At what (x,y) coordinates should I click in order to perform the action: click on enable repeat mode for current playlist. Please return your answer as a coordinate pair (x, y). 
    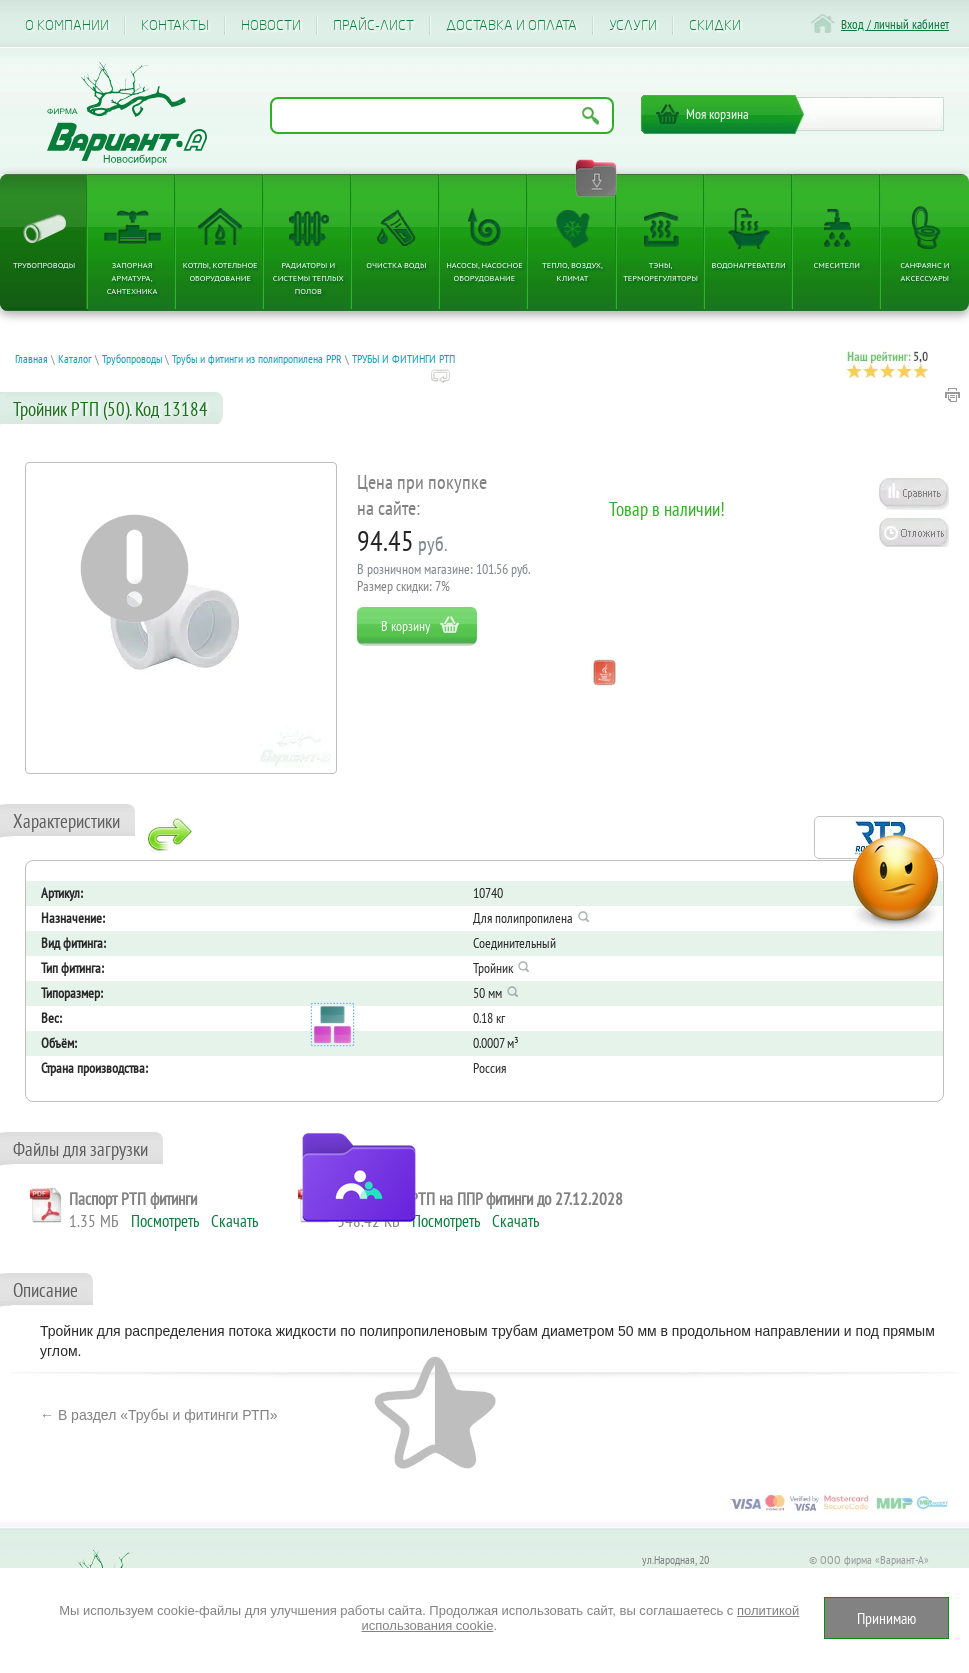
    Looking at the image, I should click on (440, 375).